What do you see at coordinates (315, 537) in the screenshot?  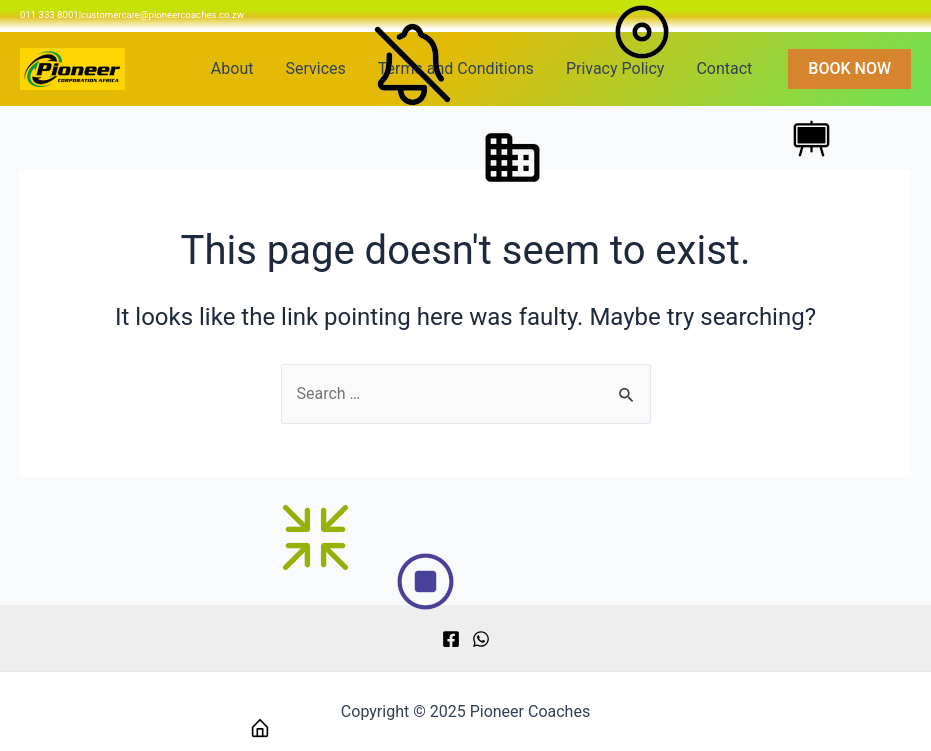 I see `exit fullscreen mode` at bounding box center [315, 537].